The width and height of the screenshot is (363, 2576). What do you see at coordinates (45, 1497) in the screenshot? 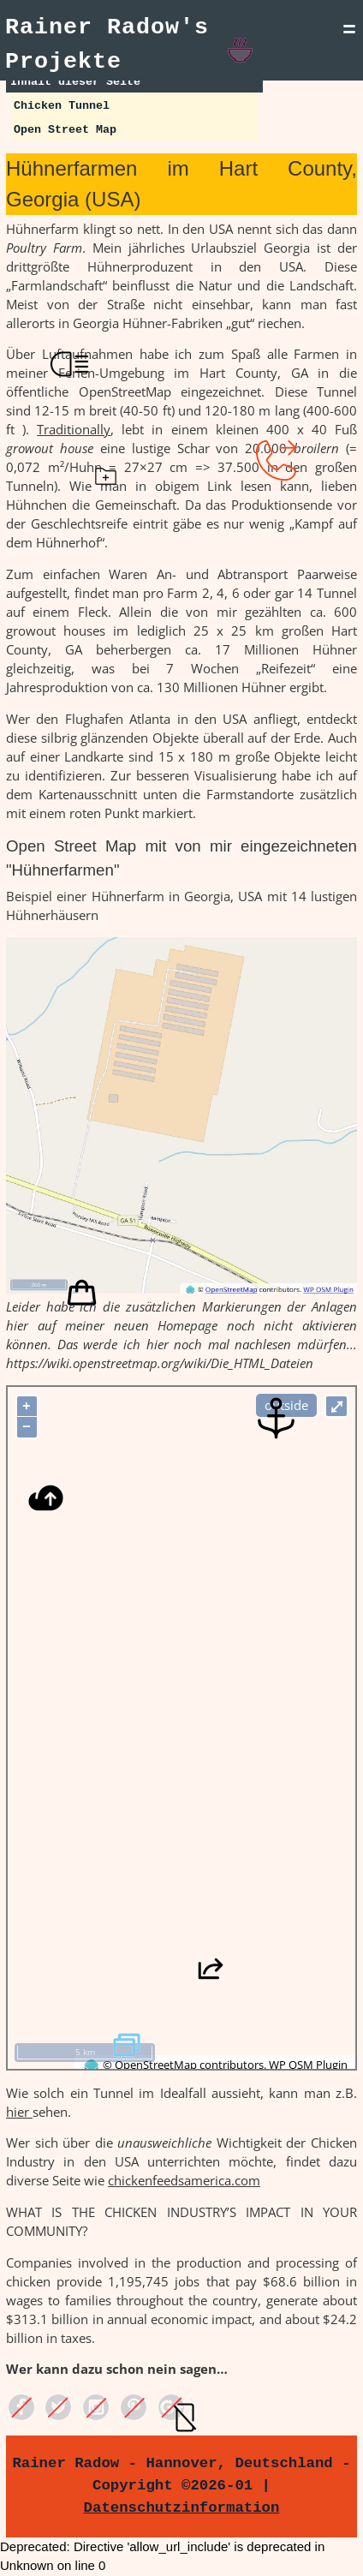
I see `upload file to cloud storage` at bounding box center [45, 1497].